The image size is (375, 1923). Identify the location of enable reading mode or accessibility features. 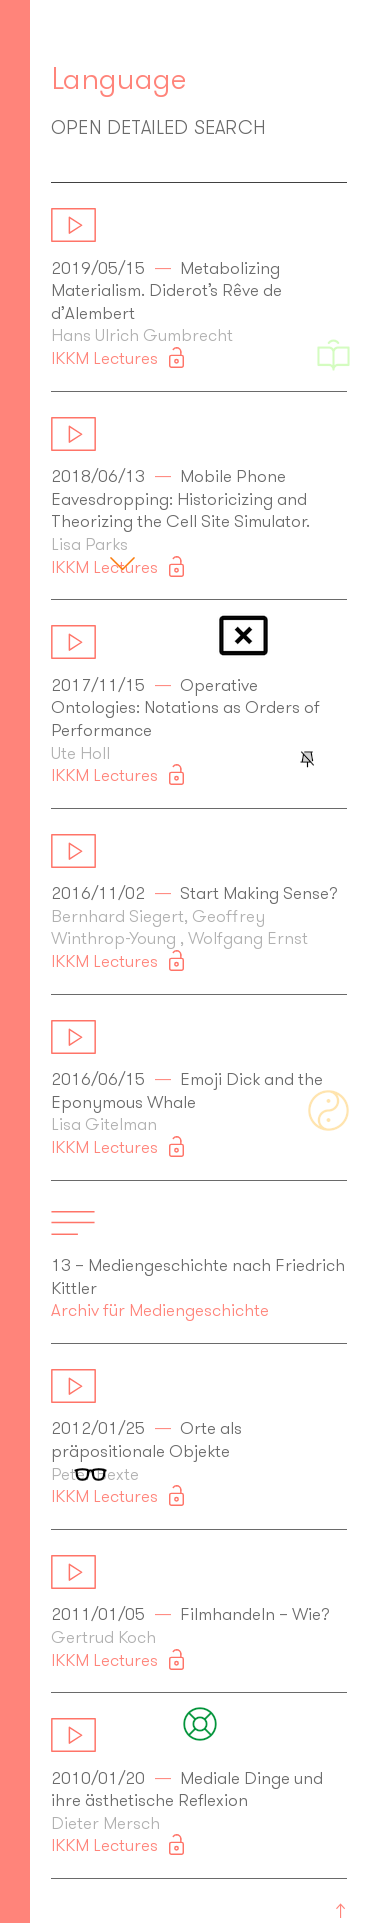
(90, 1474).